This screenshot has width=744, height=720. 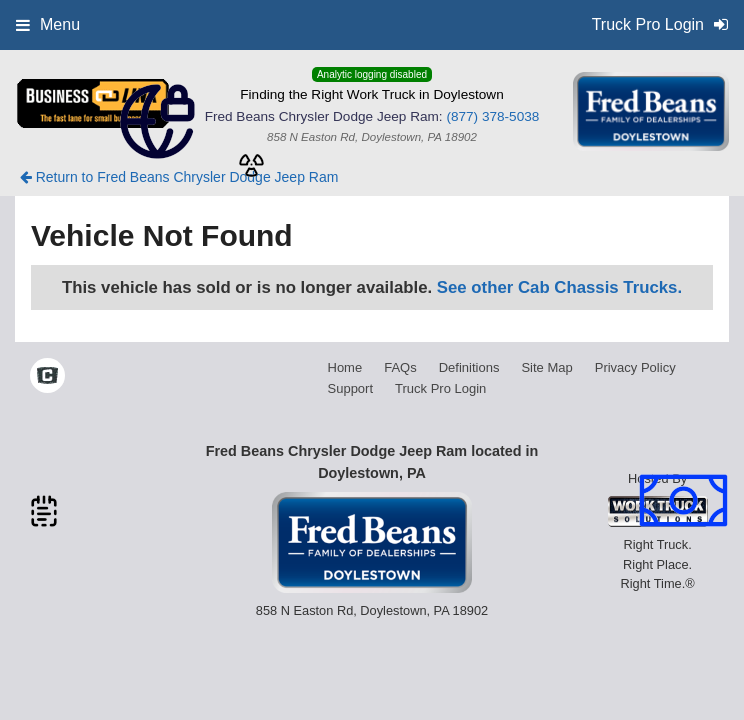 What do you see at coordinates (683, 500) in the screenshot?
I see `view your account balance` at bounding box center [683, 500].